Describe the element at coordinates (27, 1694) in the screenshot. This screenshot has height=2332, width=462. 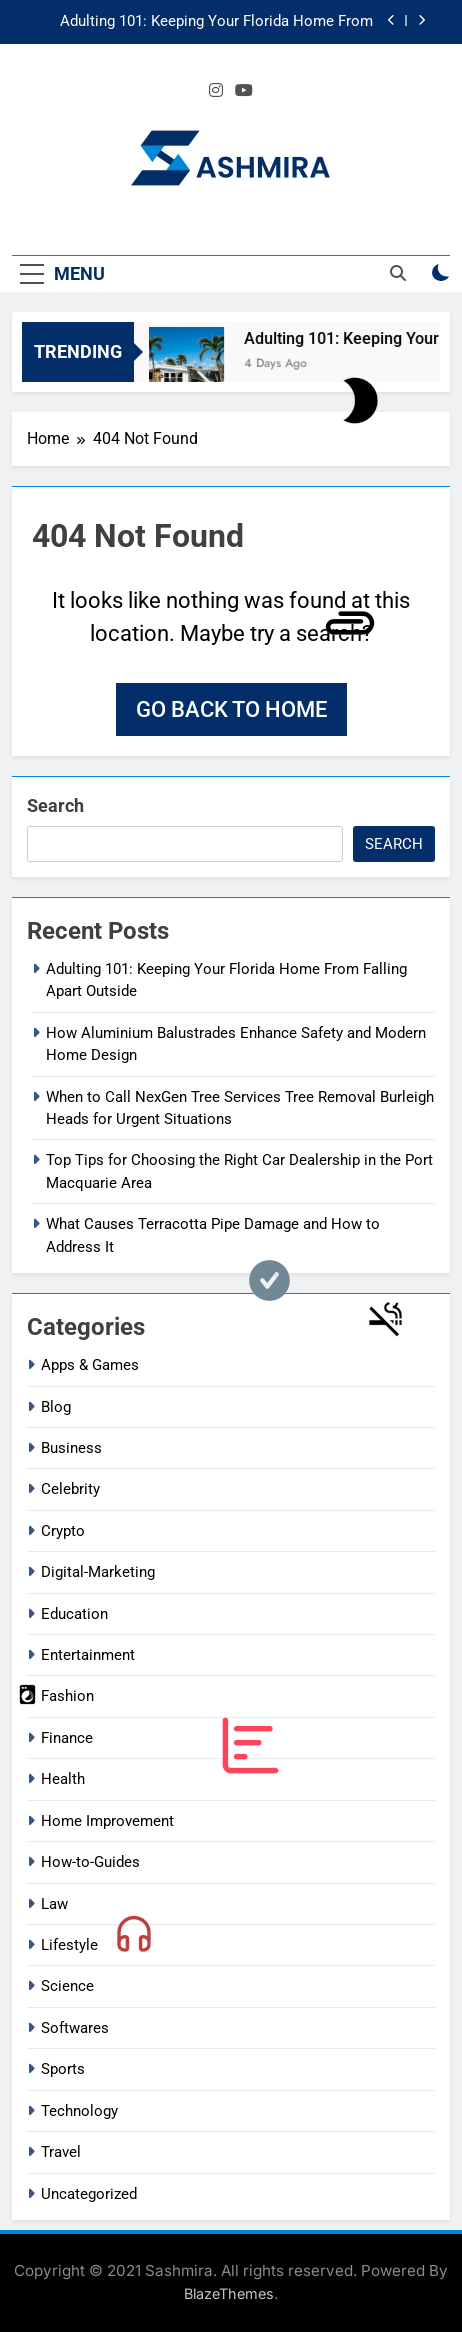
I see `find nearby laundromats or laundry services` at that location.